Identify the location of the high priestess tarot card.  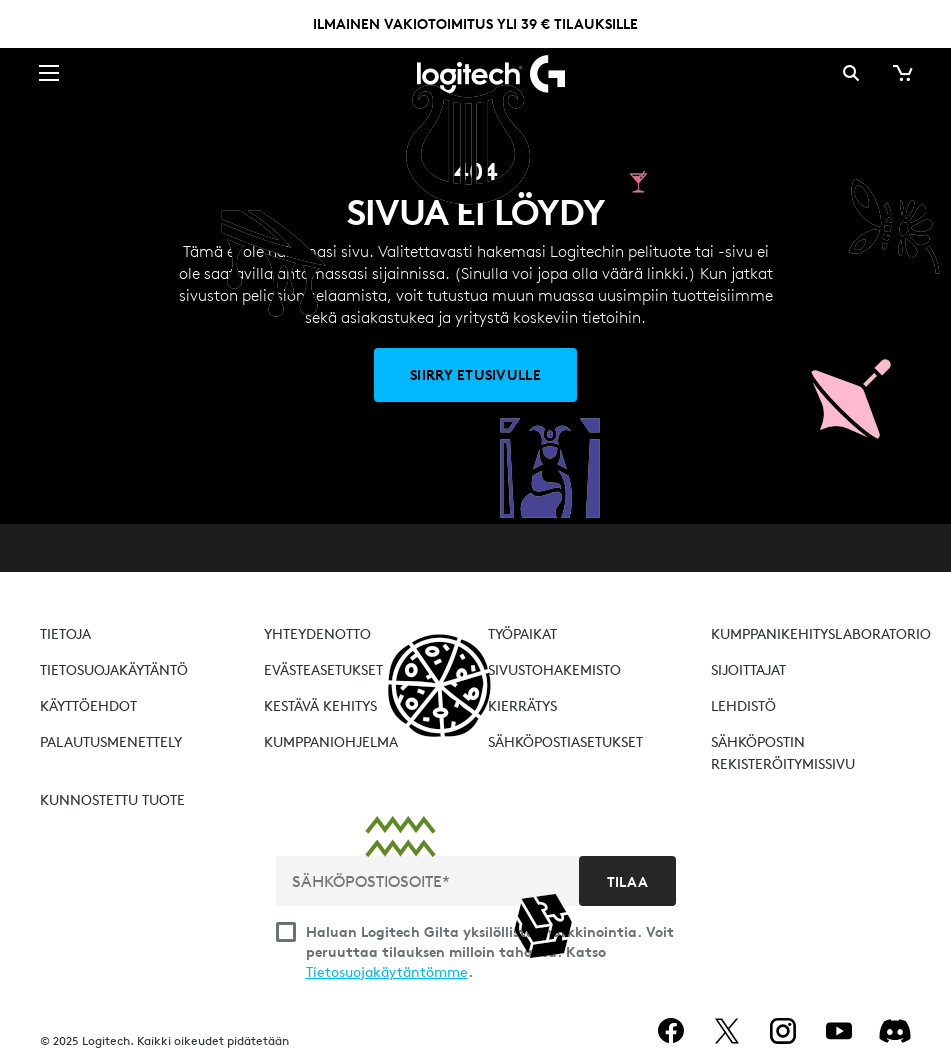
(550, 468).